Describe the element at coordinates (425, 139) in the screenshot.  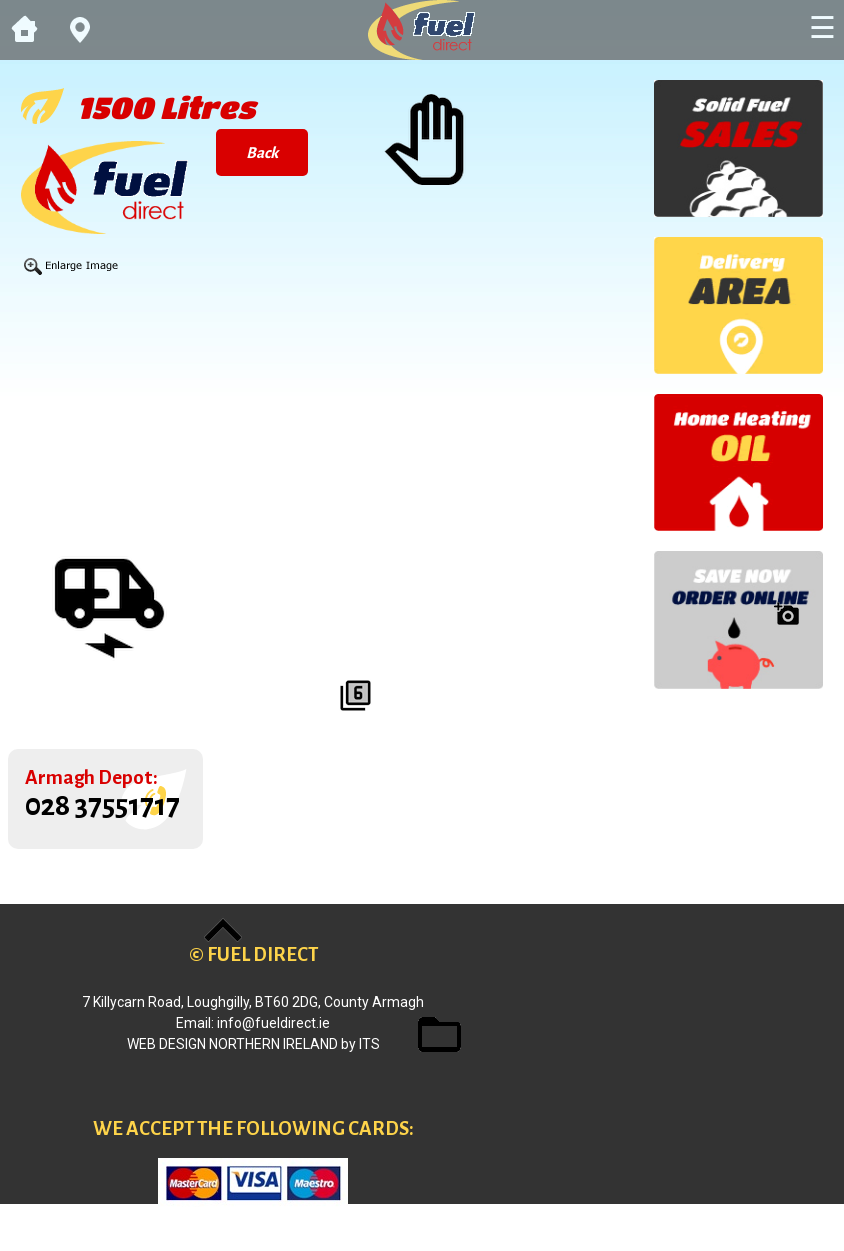
I see `stop or pause an action` at that location.